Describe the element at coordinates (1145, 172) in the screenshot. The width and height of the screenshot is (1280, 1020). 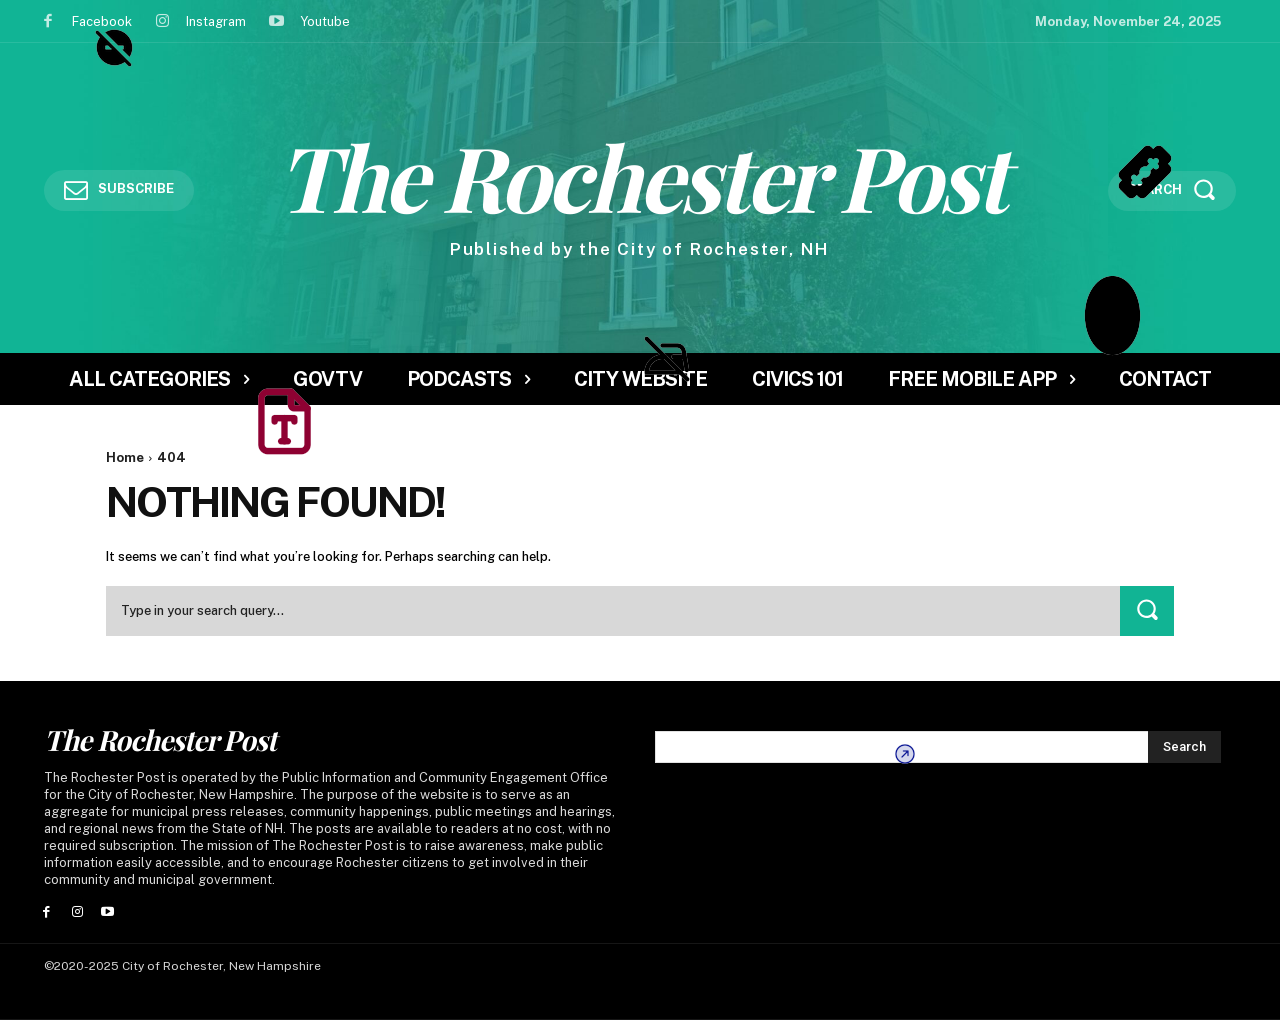
I see `razor blade tool icon` at that location.